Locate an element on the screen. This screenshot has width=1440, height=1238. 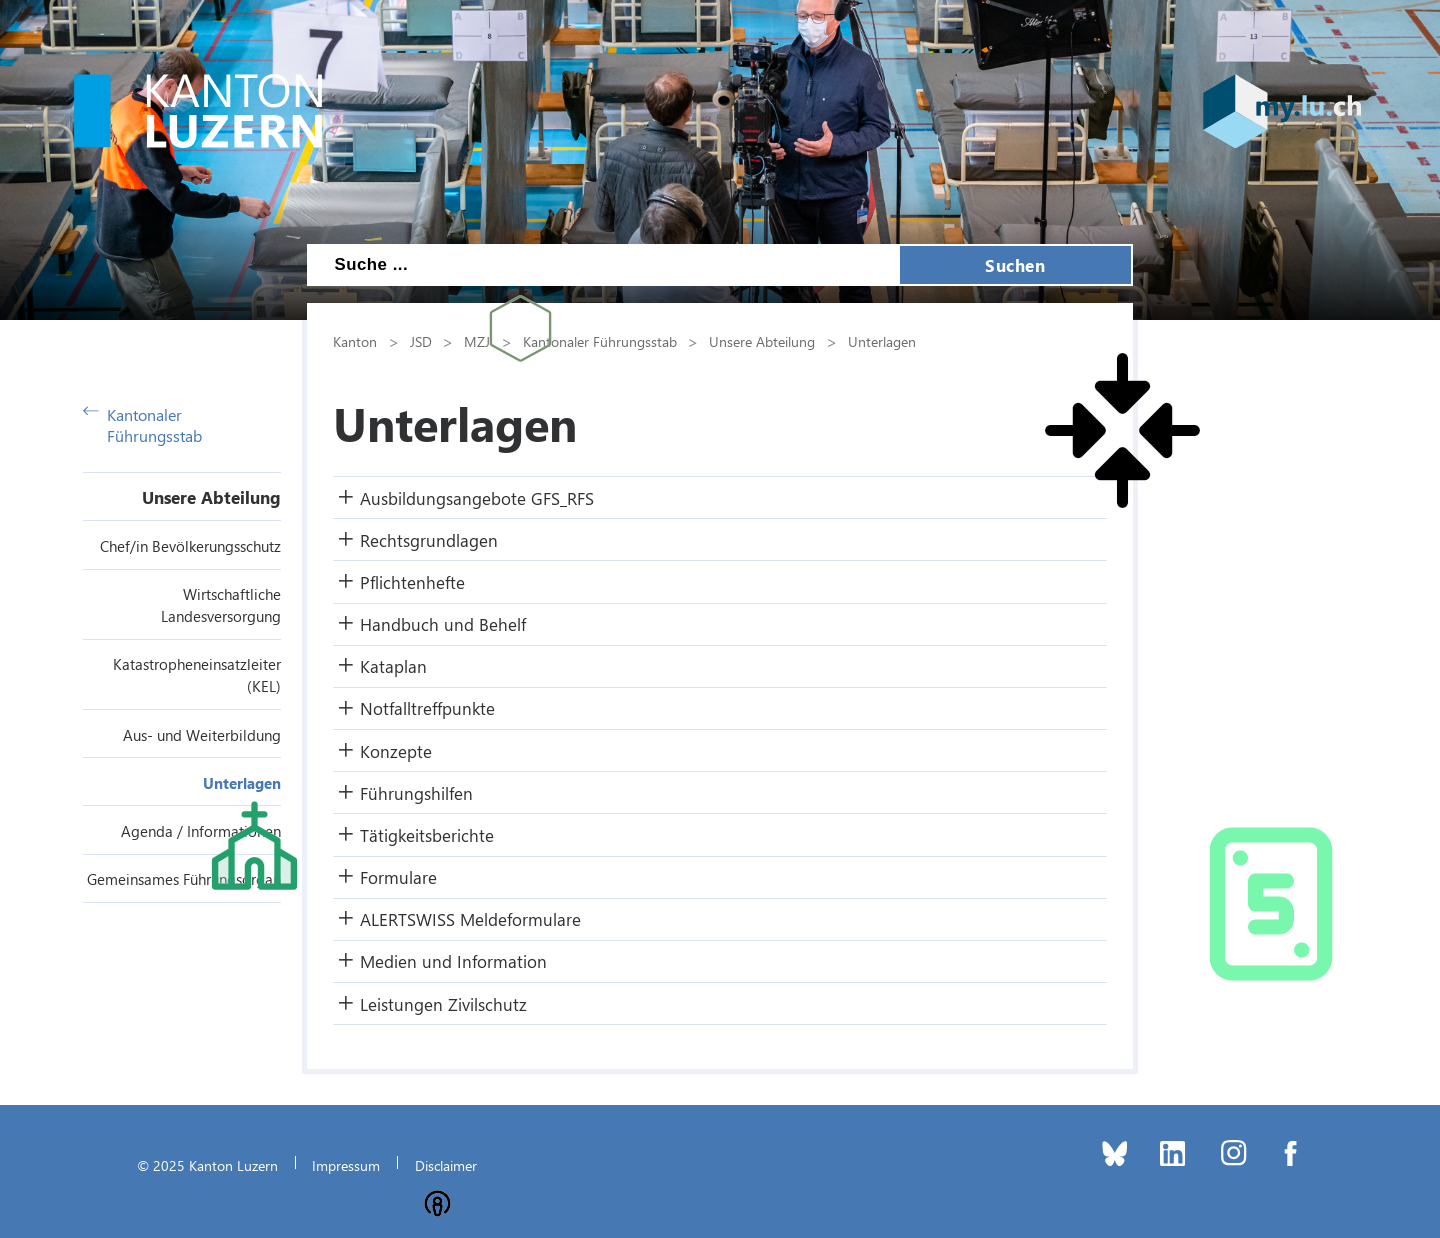
generic shape or container element is located at coordinates (520, 328).